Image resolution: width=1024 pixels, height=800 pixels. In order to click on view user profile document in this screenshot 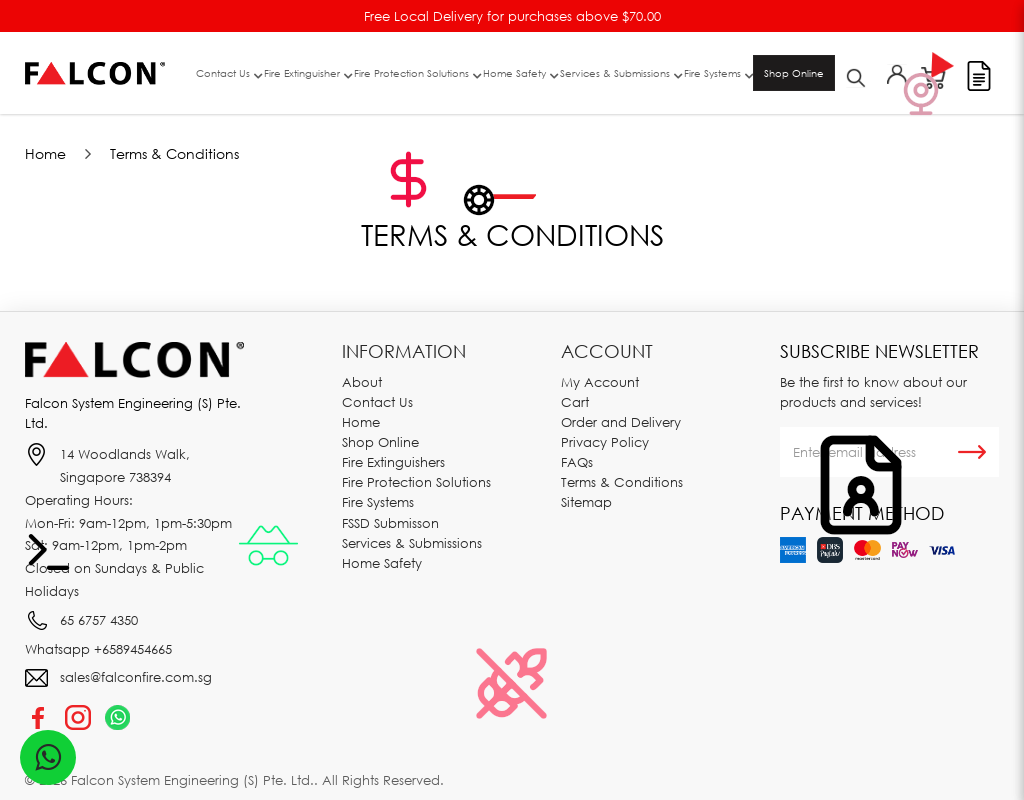, I will do `click(861, 485)`.